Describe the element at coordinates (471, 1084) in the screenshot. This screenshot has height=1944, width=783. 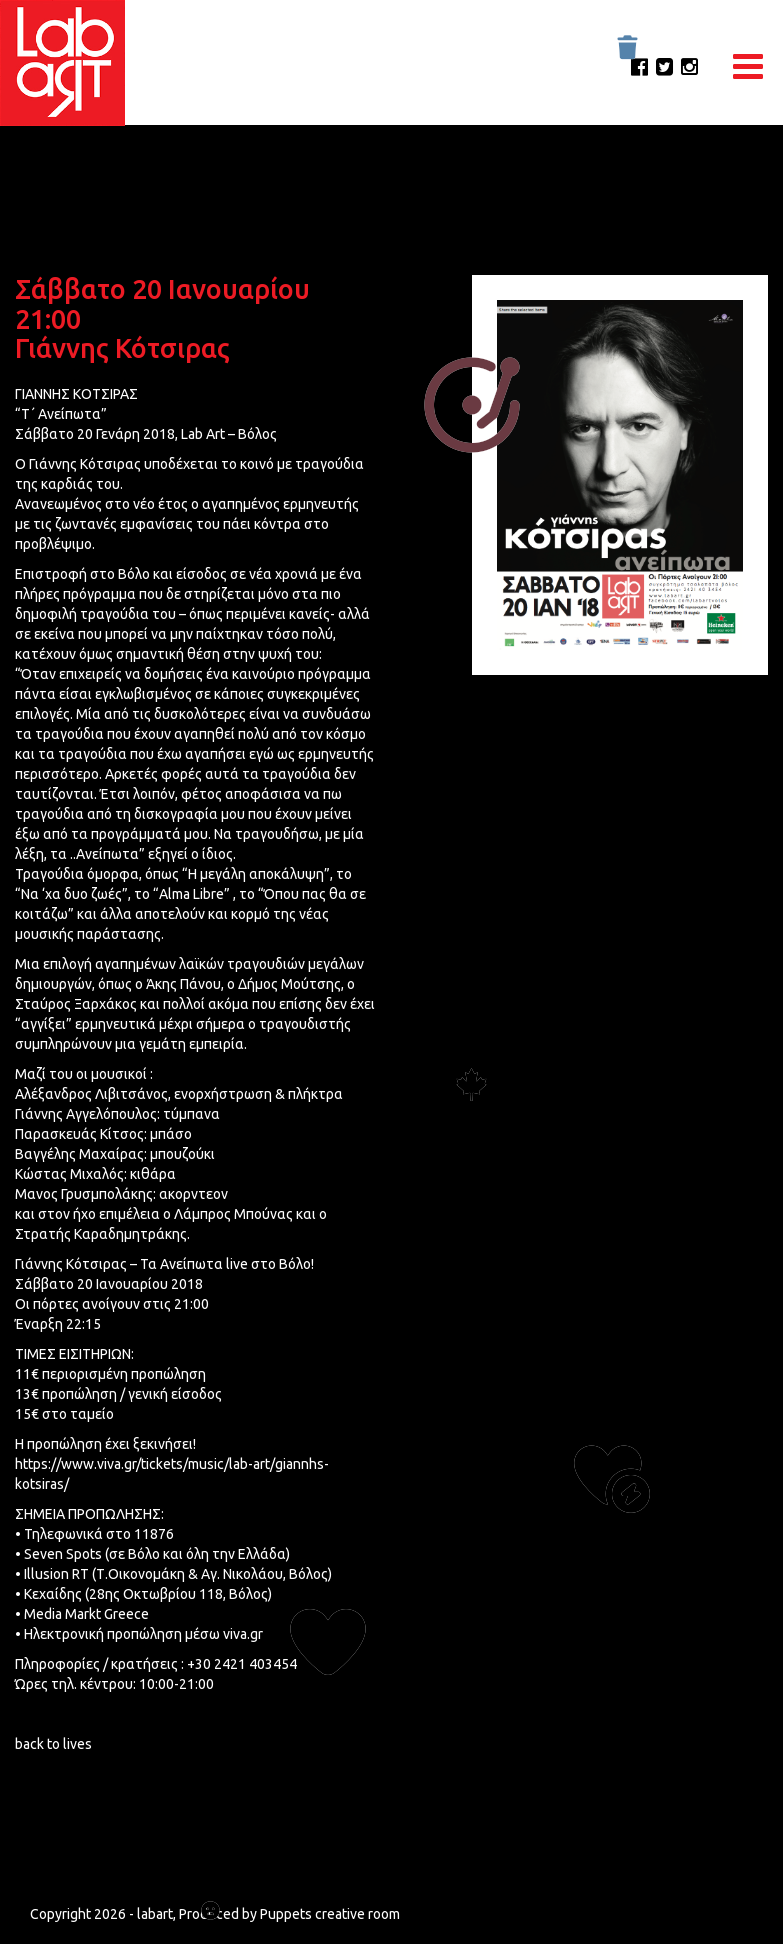
I see `represents Canada or Canadian content` at that location.